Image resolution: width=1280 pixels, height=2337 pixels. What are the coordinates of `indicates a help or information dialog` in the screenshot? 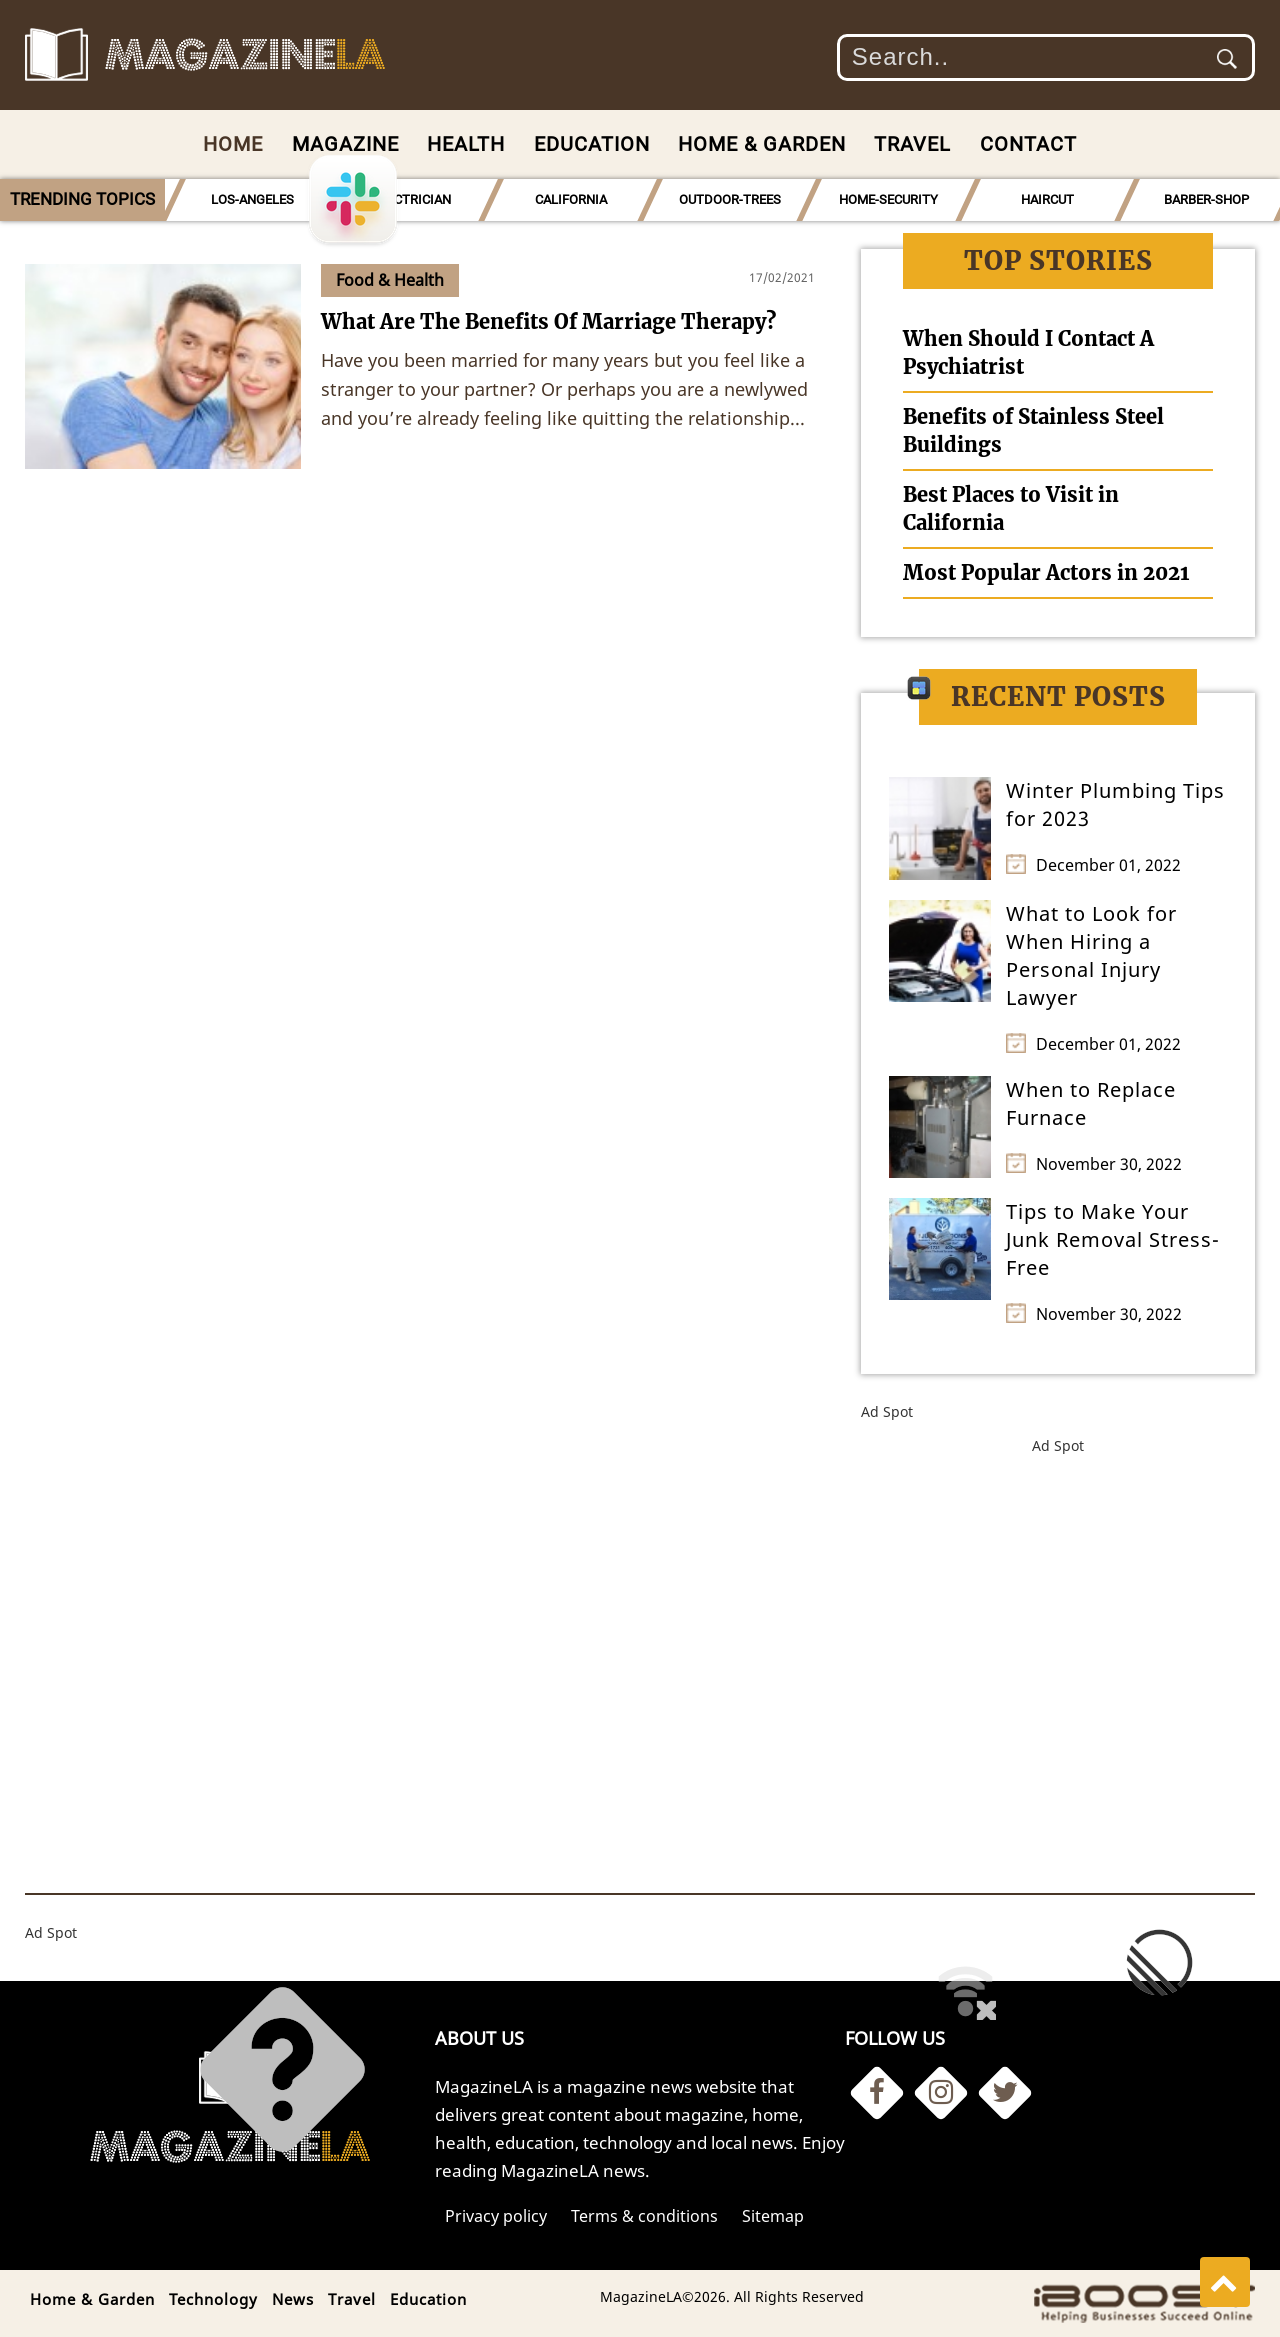 It's located at (282, 2069).